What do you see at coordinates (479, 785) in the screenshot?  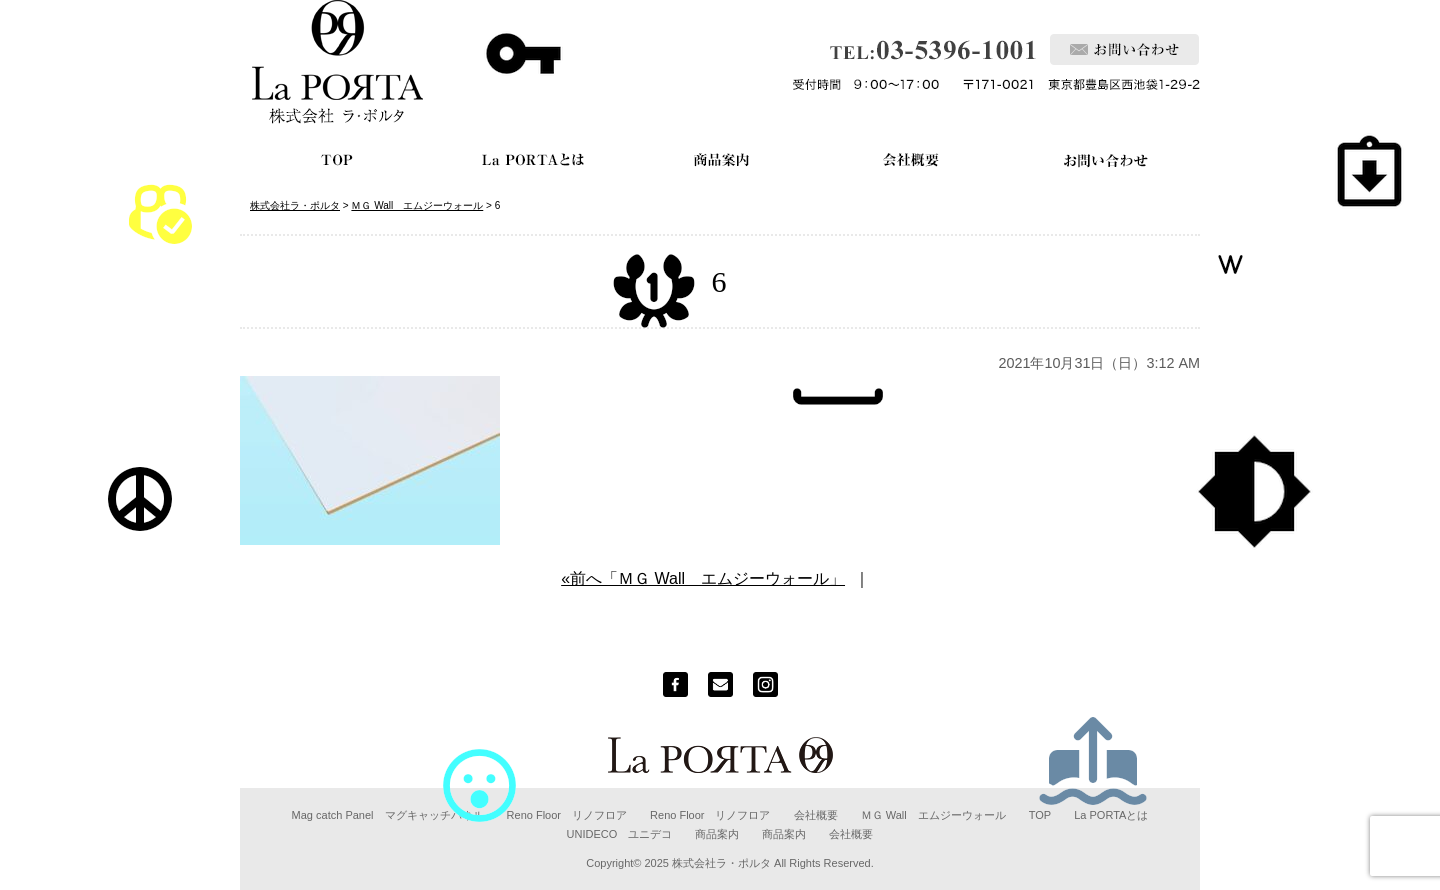 I see `surprised or shocked reaction emoji` at bounding box center [479, 785].